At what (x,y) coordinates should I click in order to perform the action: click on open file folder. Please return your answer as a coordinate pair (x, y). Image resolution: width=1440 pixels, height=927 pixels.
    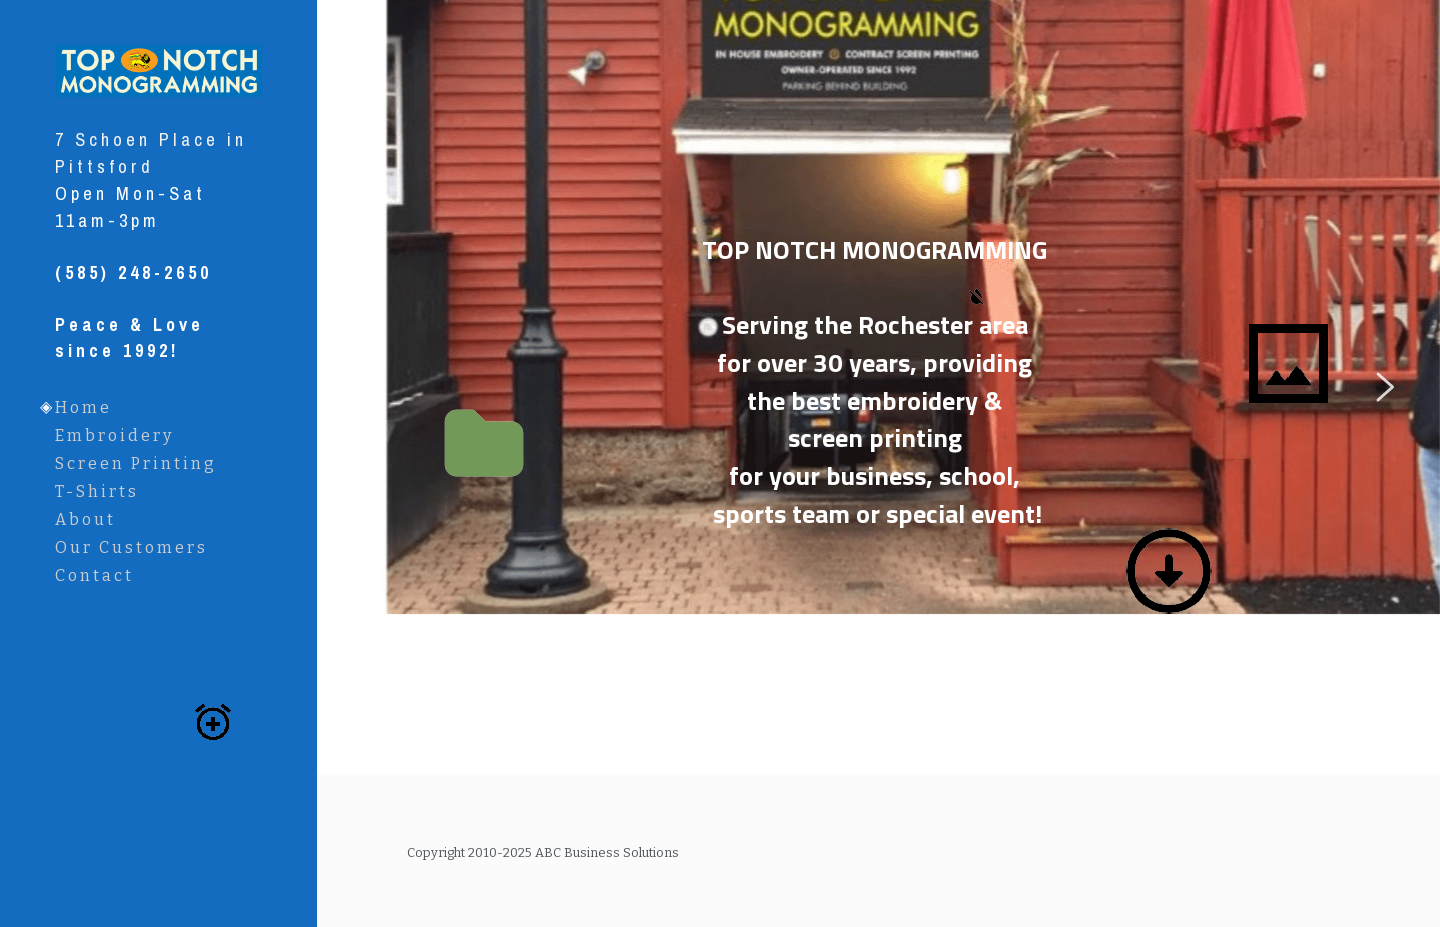
    Looking at the image, I should click on (484, 445).